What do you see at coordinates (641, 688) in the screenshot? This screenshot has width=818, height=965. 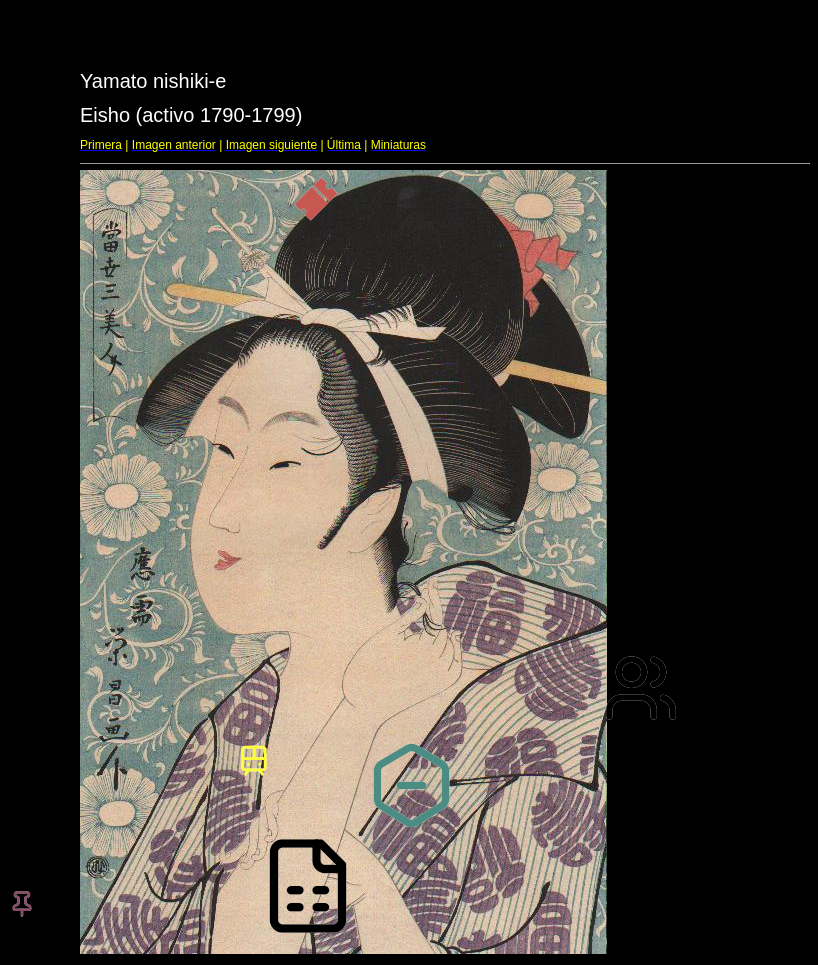 I see `view all users or team members` at bounding box center [641, 688].